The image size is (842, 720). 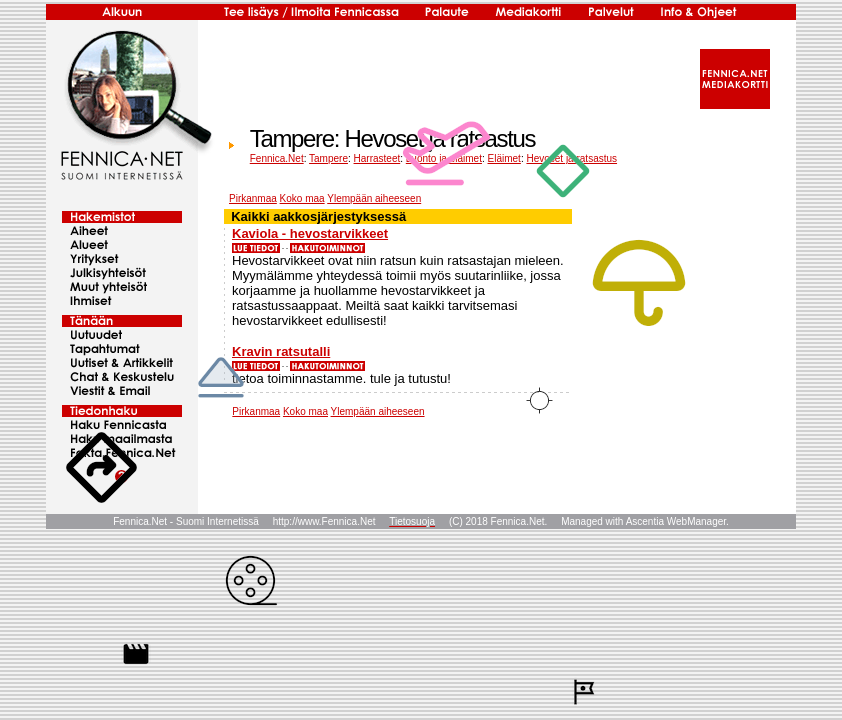 What do you see at coordinates (583, 692) in the screenshot?
I see `start a guided tour or walkthrough` at bounding box center [583, 692].